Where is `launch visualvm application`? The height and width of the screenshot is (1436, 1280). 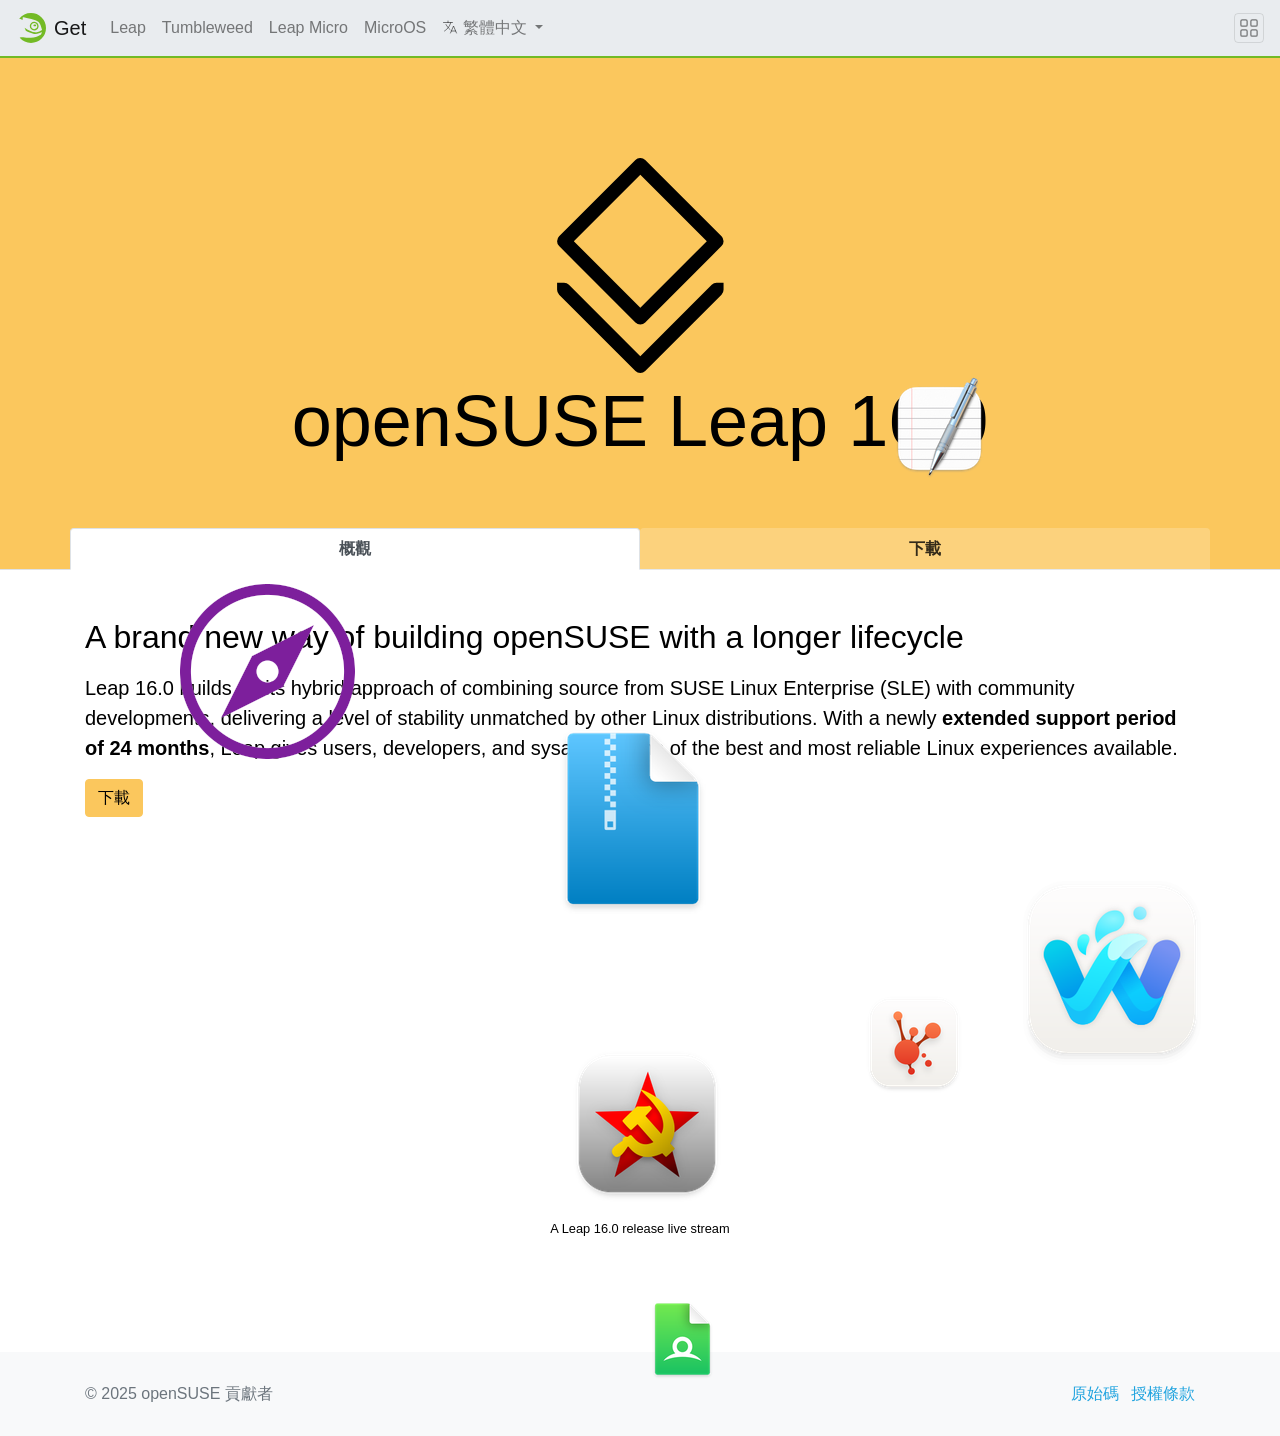 launch visualvm application is located at coordinates (914, 1043).